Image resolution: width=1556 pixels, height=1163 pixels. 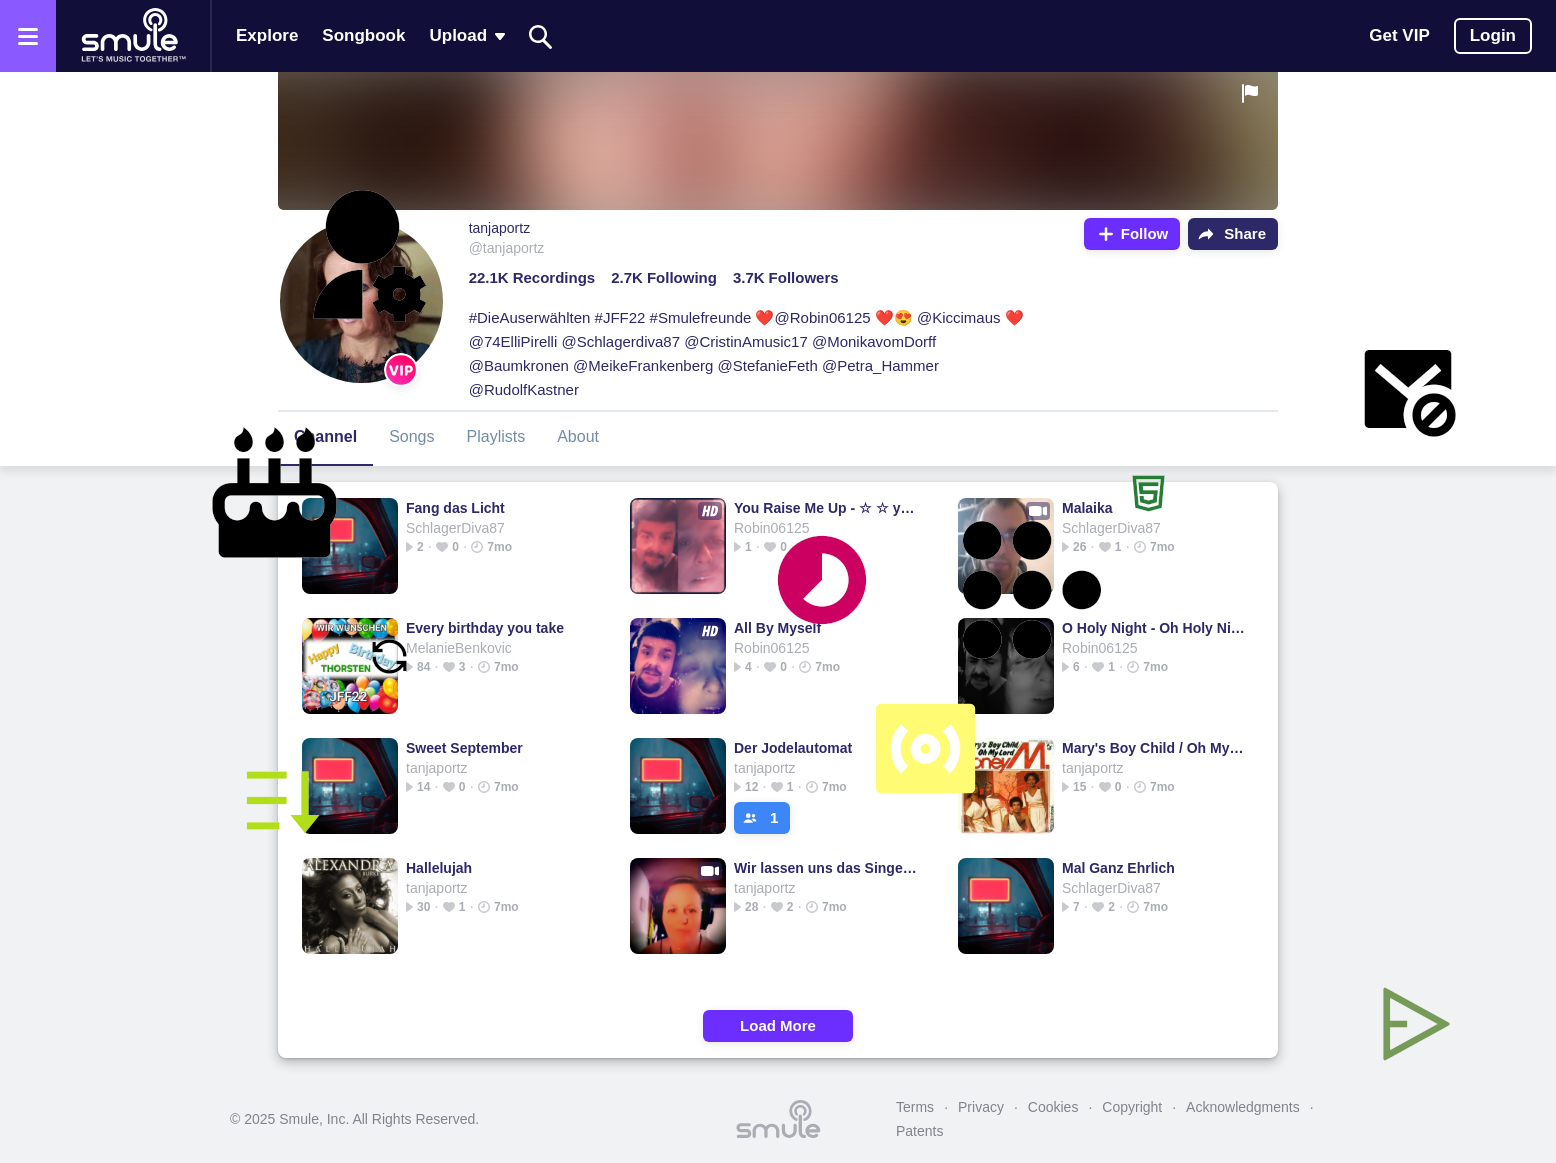 What do you see at coordinates (1414, 1024) in the screenshot?
I see `send a message` at bounding box center [1414, 1024].